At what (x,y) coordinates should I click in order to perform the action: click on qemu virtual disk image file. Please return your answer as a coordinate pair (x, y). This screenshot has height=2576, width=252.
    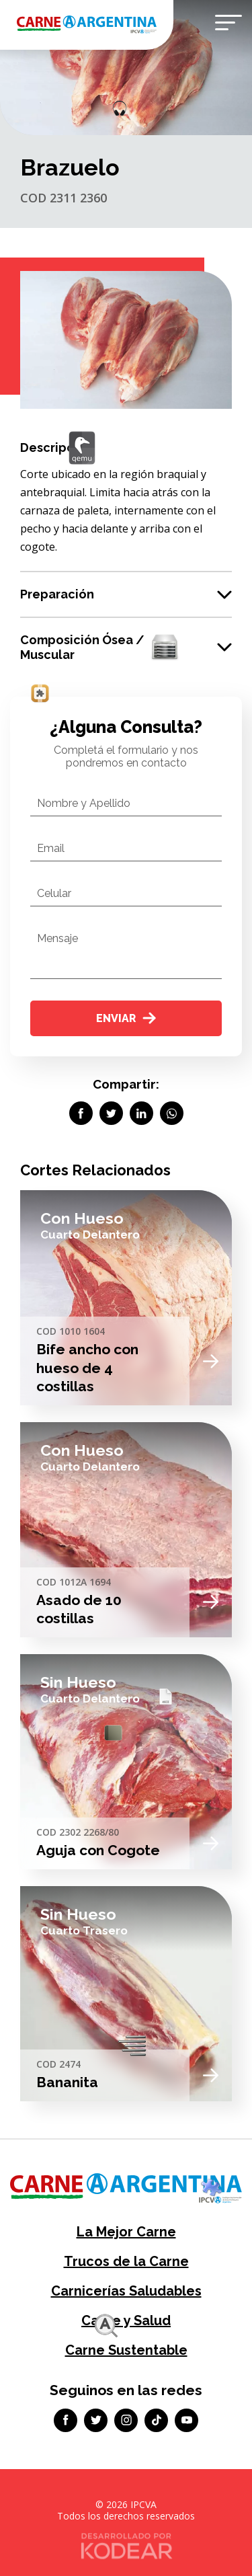
    Looking at the image, I should click on (82, 448).